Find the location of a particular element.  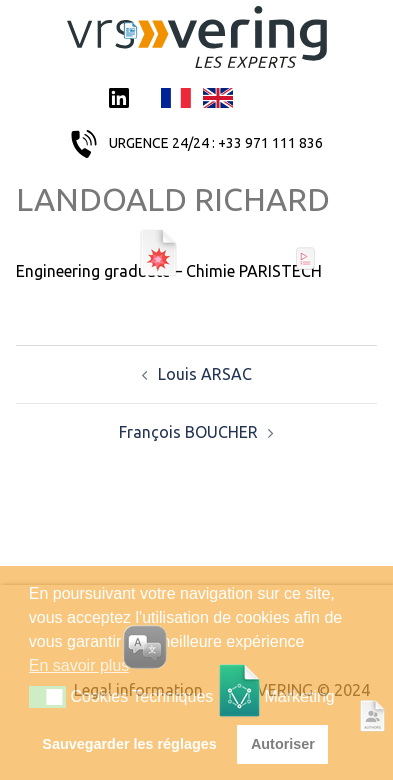

open the translate app is located at coordinates (145, 647).